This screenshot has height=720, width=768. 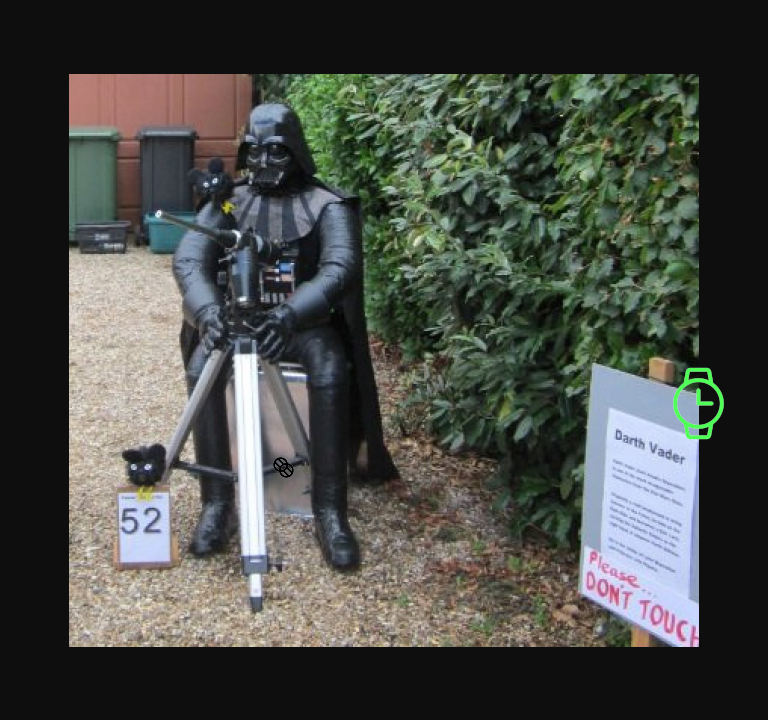 I want to click on exclude overlapping items from selection, so click(x=283, y=467).